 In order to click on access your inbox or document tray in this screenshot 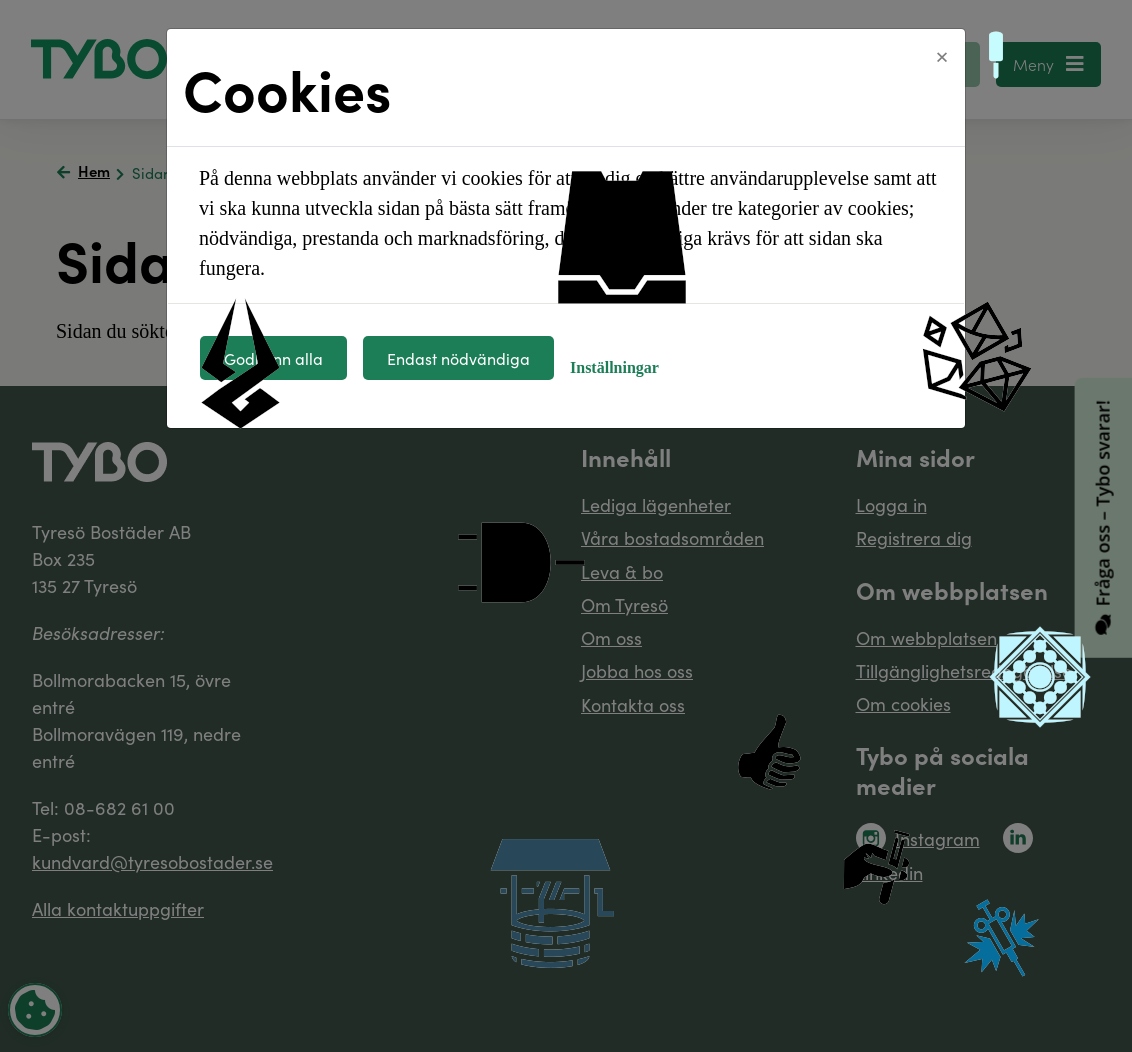, I will do `click(622, 235)`.